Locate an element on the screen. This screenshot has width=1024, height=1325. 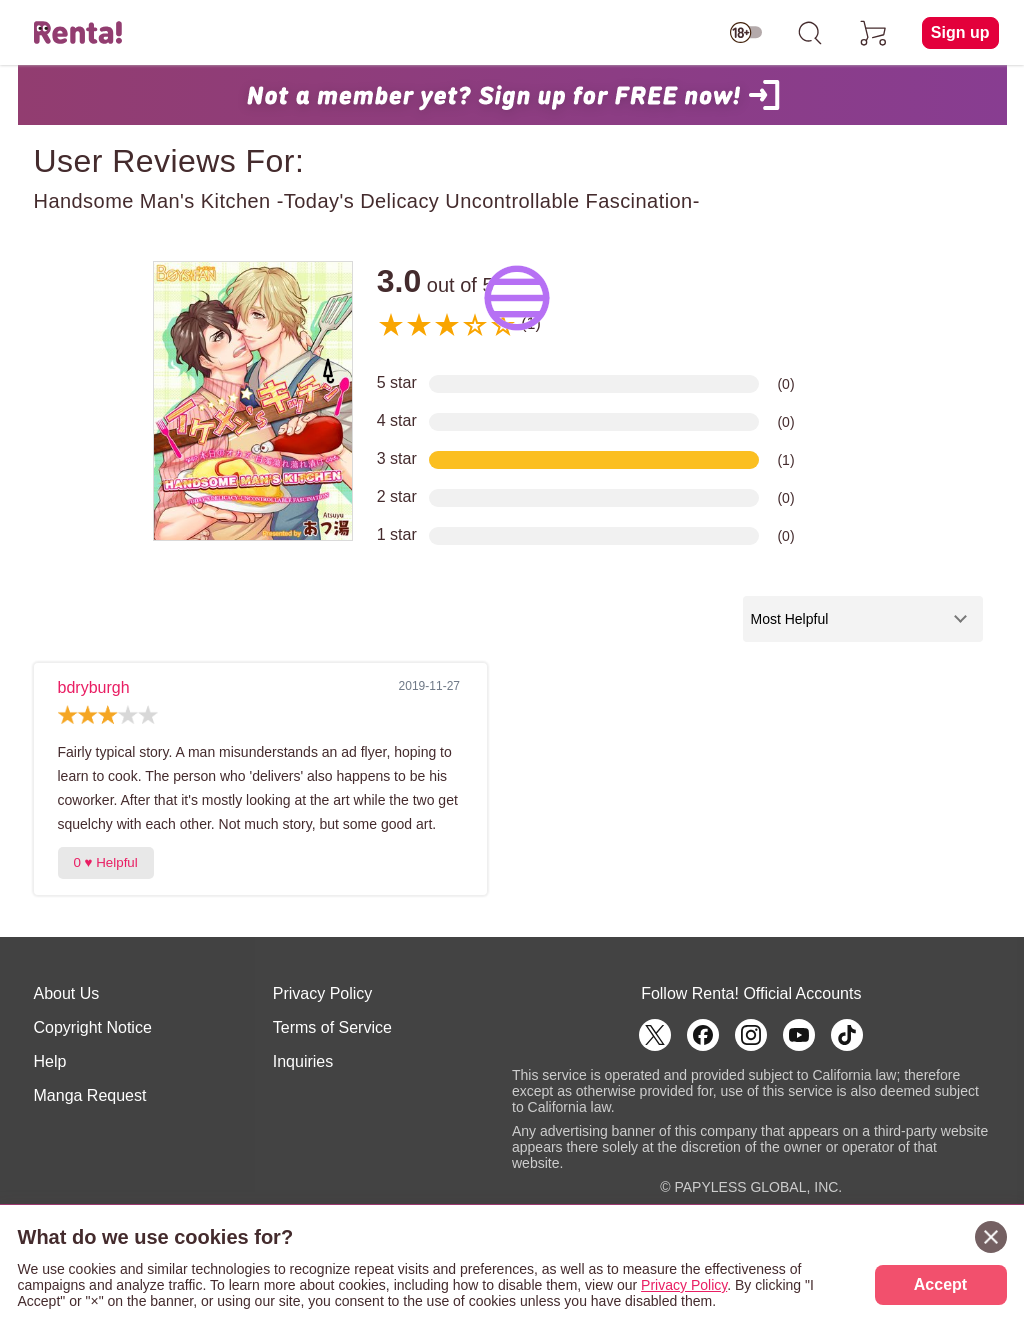
indicates dry or clear weather conditions is located at coordinates (328, 371).